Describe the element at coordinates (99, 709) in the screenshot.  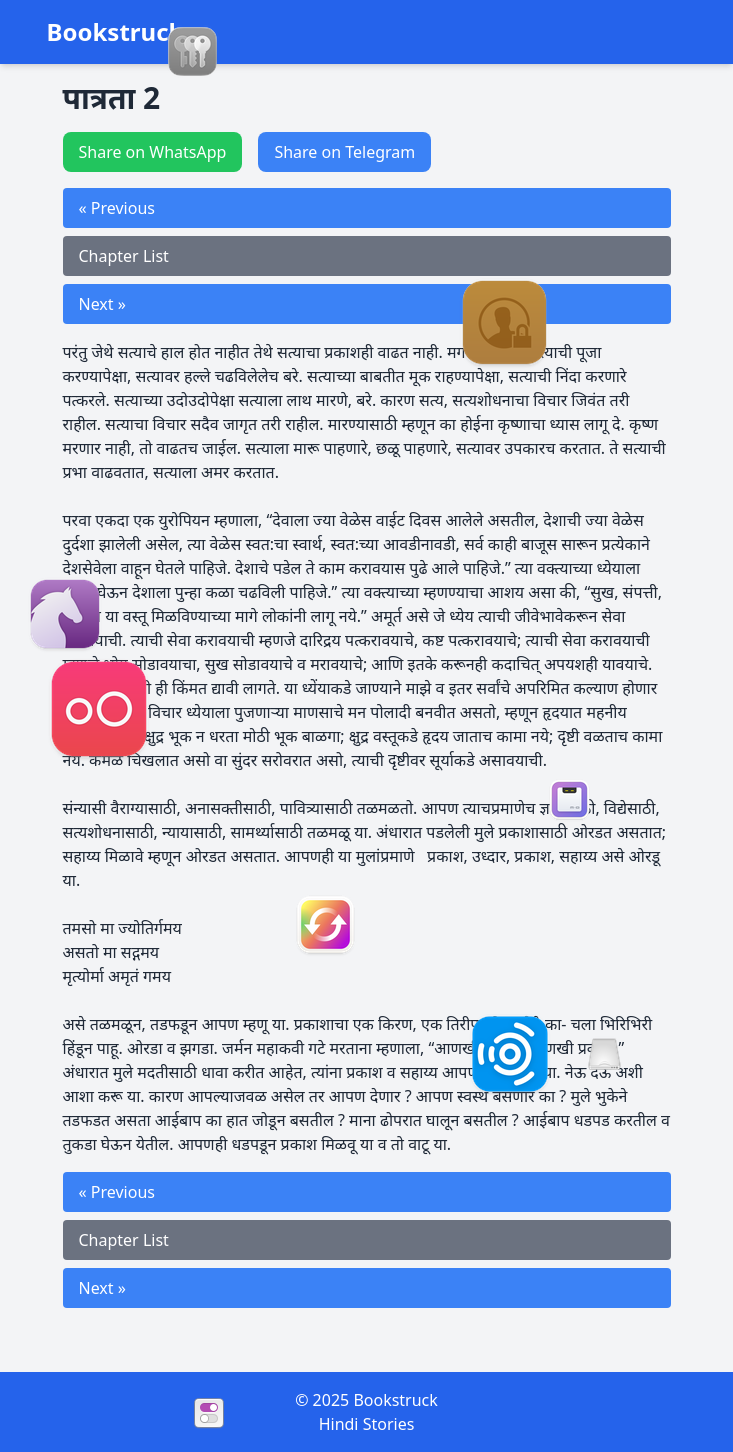
I see `launch genymotion android emulator` at that location.